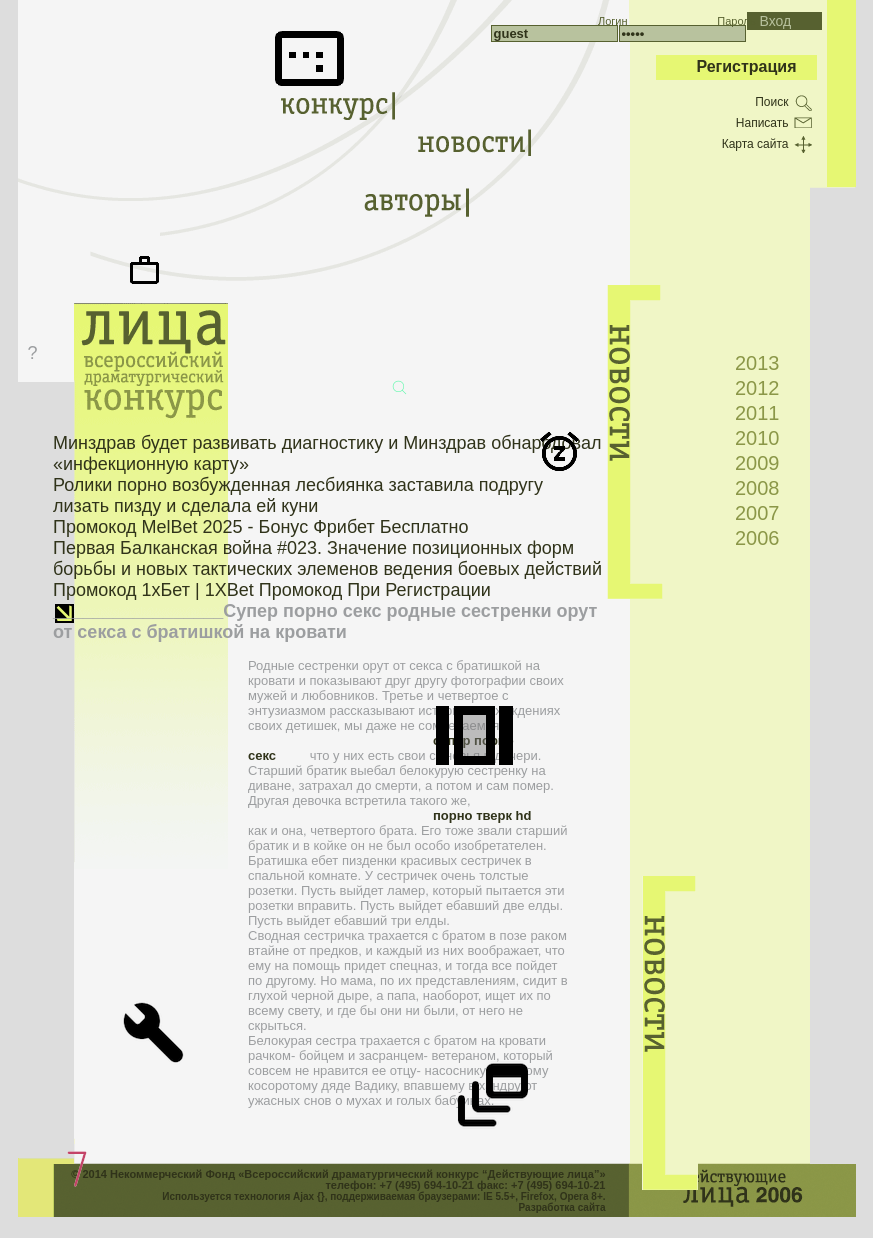  What do you see at coordinates (77, 1169) in the screenshot?
I see `indicates the number seven in a list or sequence` at bounding box center [77, 1169].